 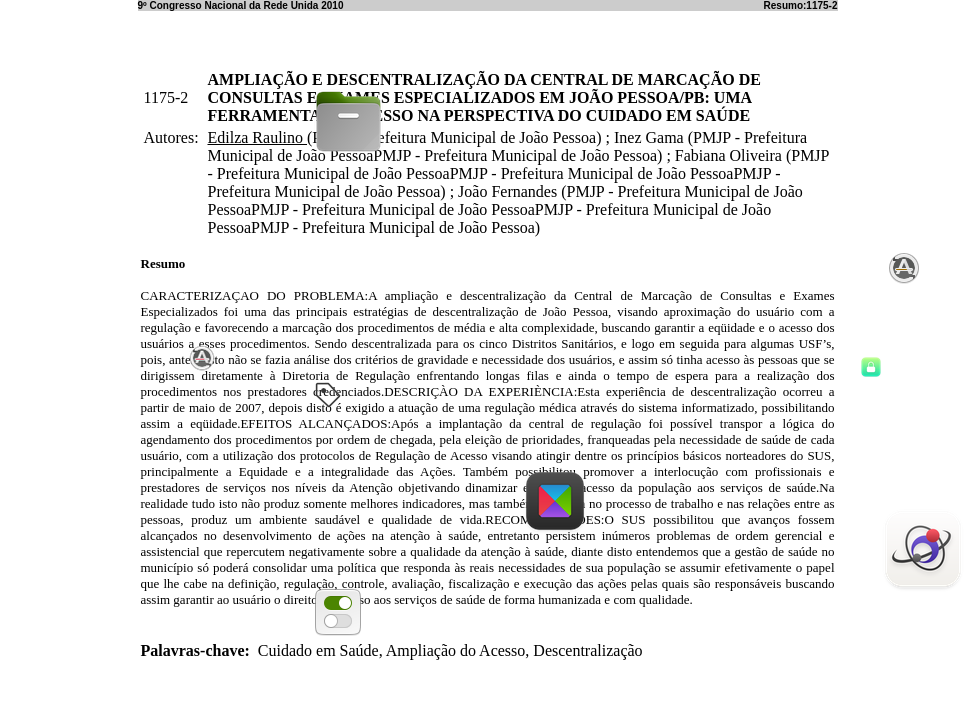 I want to click on check for available software updates, so click(x=904, y=268).